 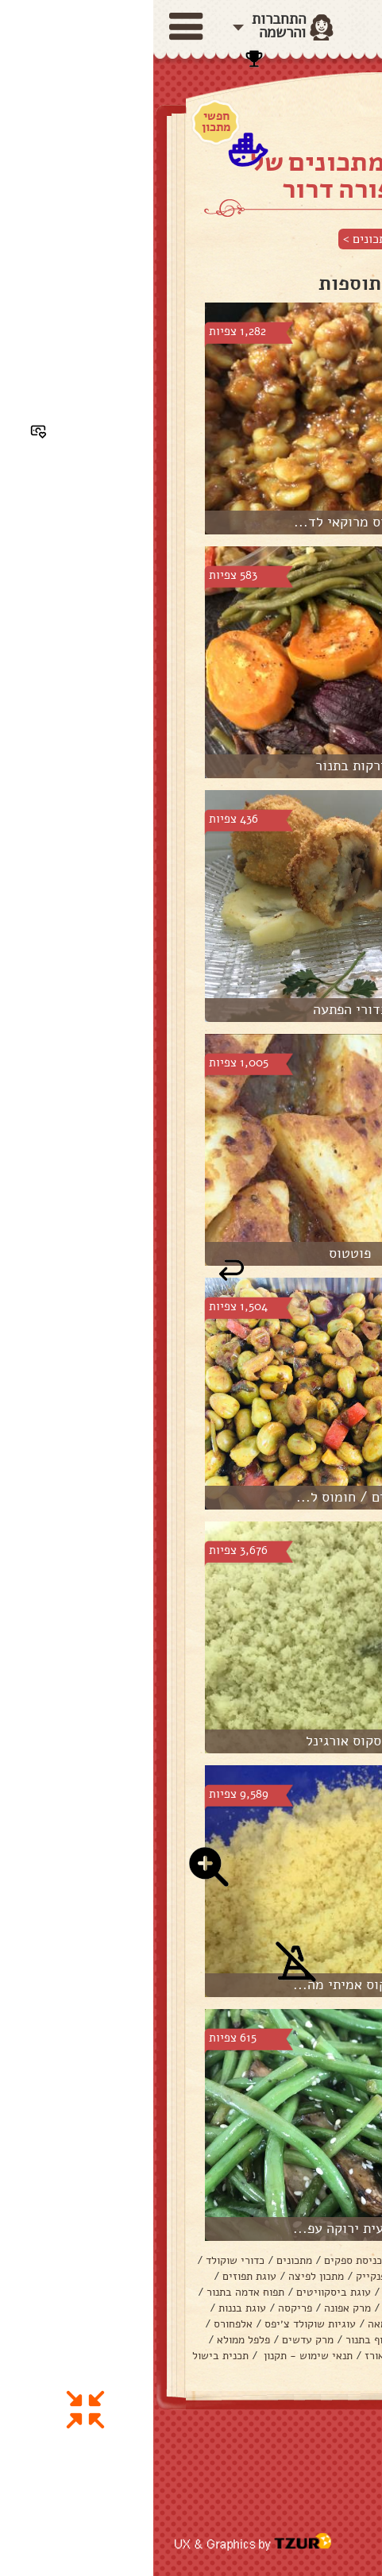 What do you see at coordinates (85, 2409) in the screenshot?
I see `exit fullscreen mode` at bounding box center [85, 2409].